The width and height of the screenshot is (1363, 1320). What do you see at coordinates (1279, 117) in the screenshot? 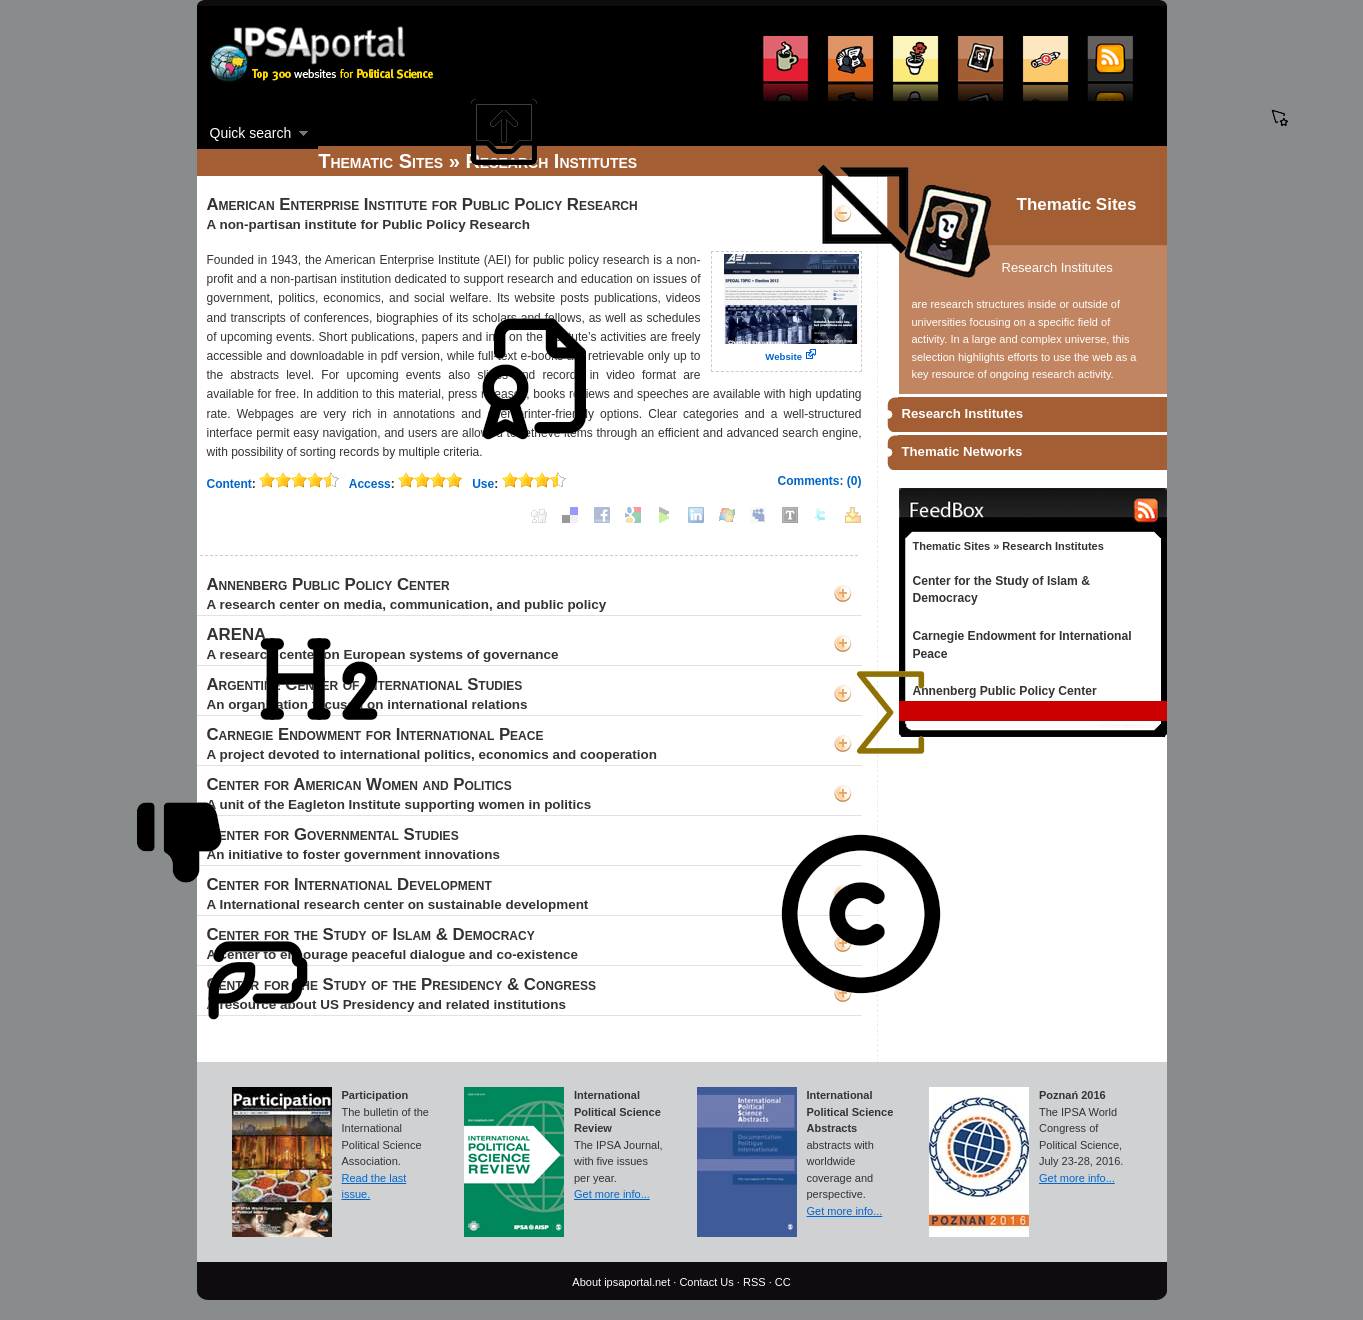
I see `add cursor action to favorites` at bounding box center [1279, 117].